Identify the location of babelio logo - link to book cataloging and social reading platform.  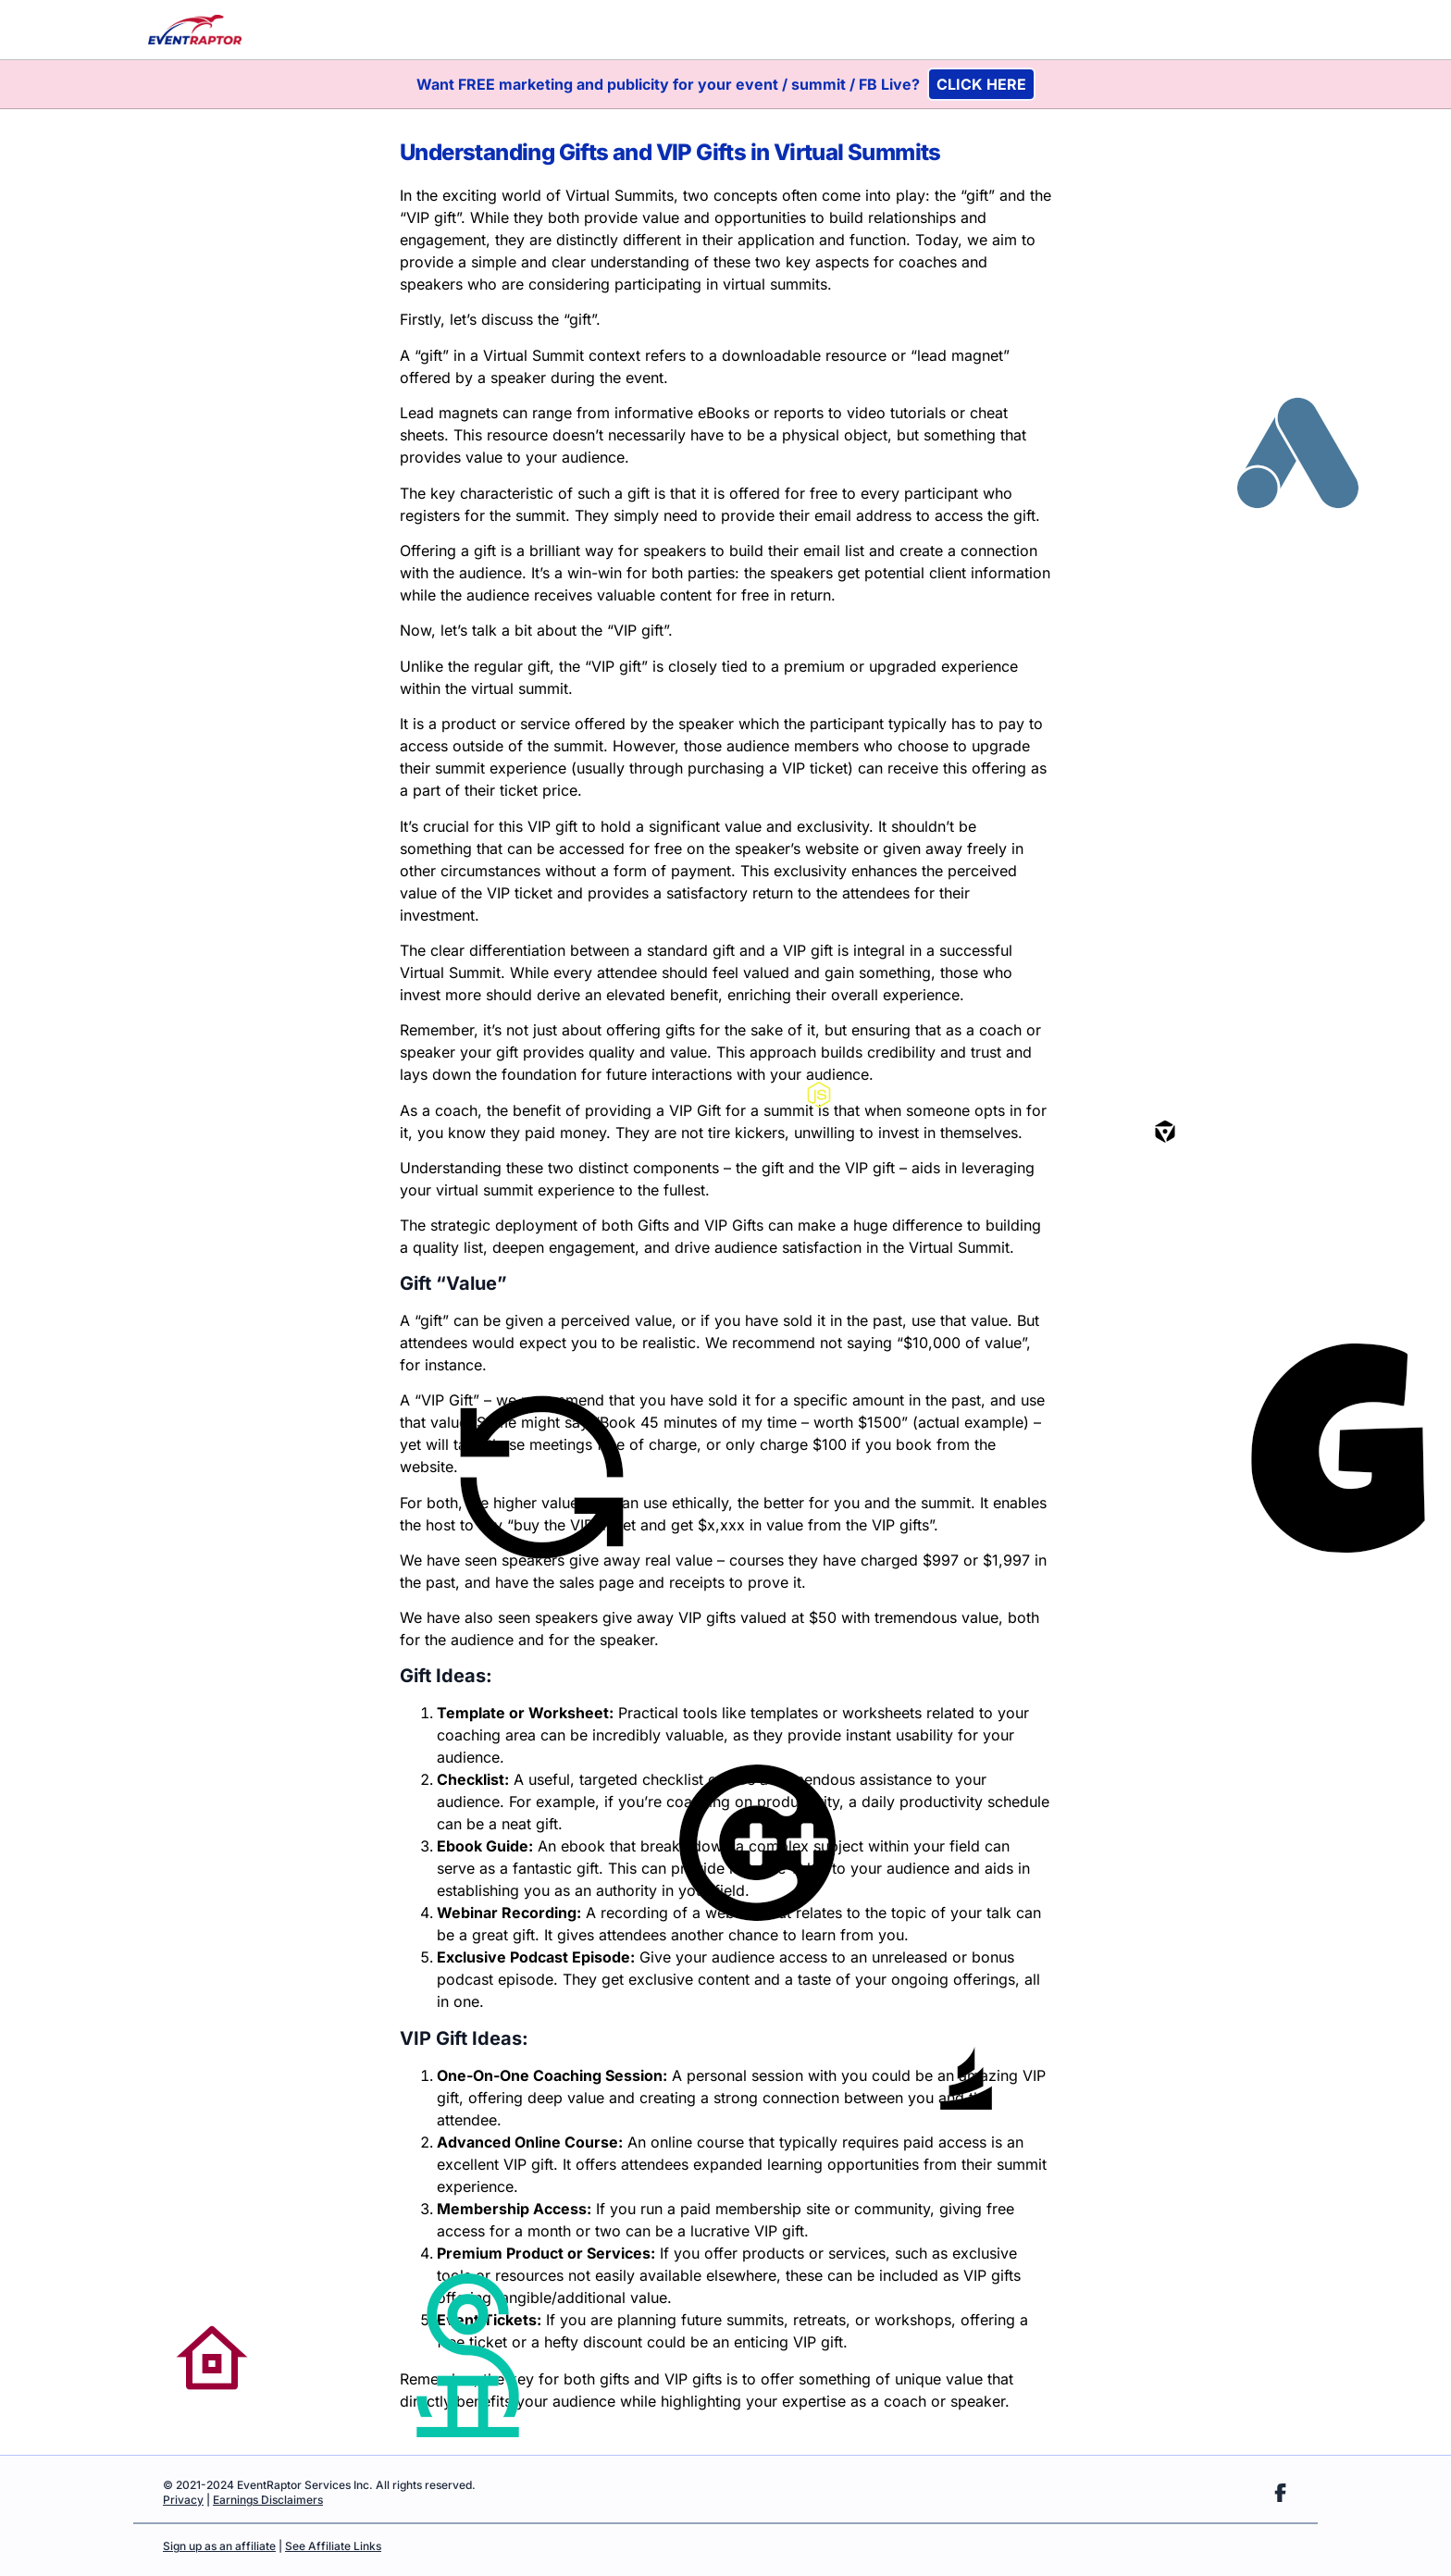
(966, 2078).